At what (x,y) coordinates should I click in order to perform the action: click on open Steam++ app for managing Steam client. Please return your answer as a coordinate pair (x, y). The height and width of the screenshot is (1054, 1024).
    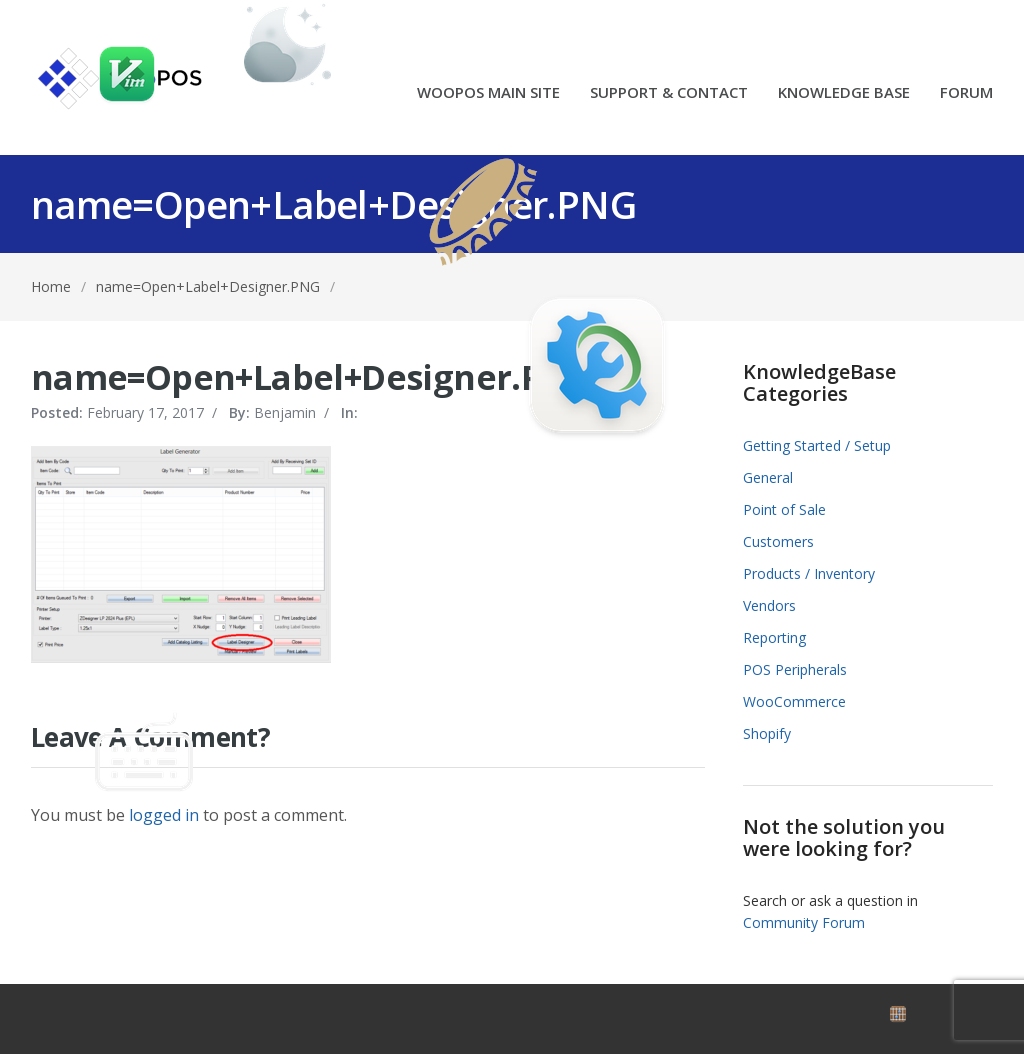
    Looking at the image, I should click on (597, 365).